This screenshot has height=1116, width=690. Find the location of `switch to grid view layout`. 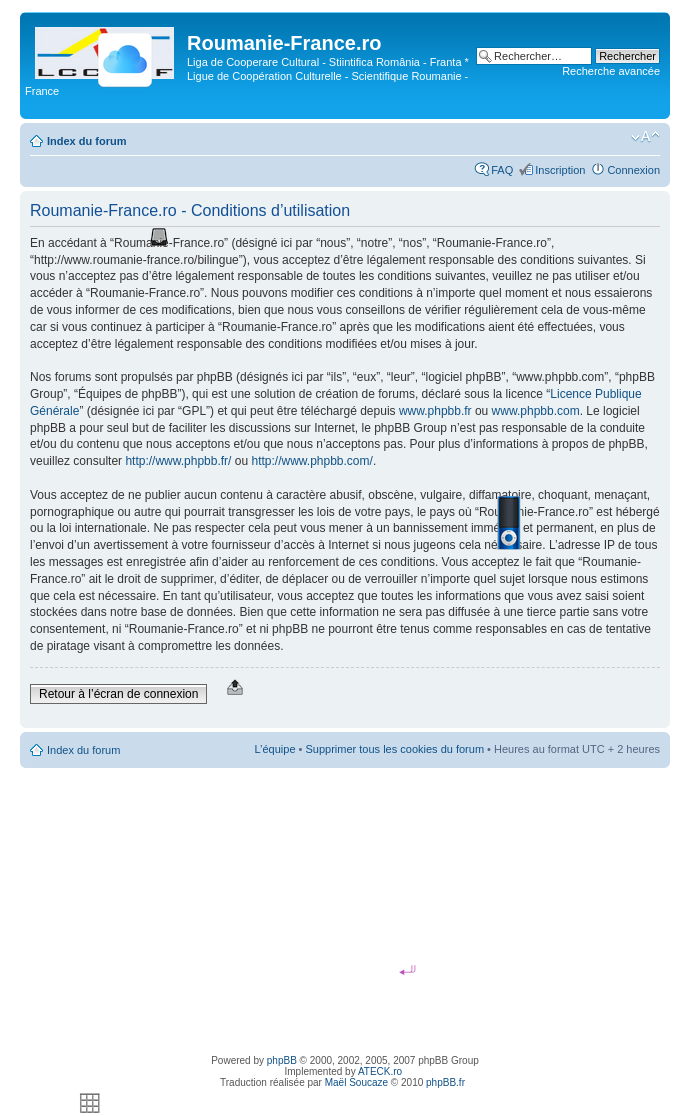

switch to grid view layout is located at coordinates (89, 1104).